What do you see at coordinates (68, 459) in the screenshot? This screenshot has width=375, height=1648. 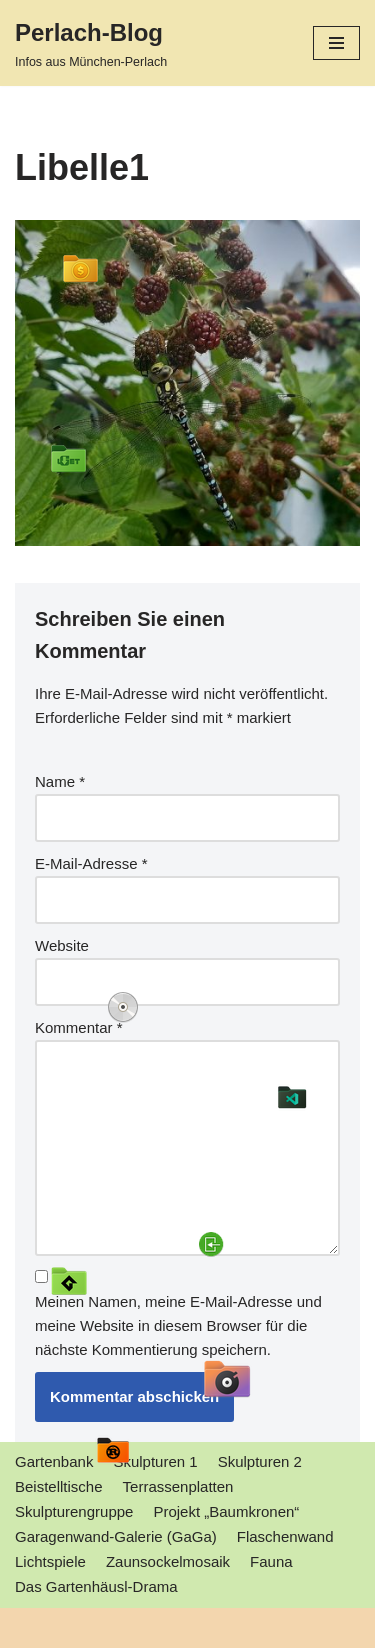 I see `open uGet download manager folder` at bounding box center [68, 459].